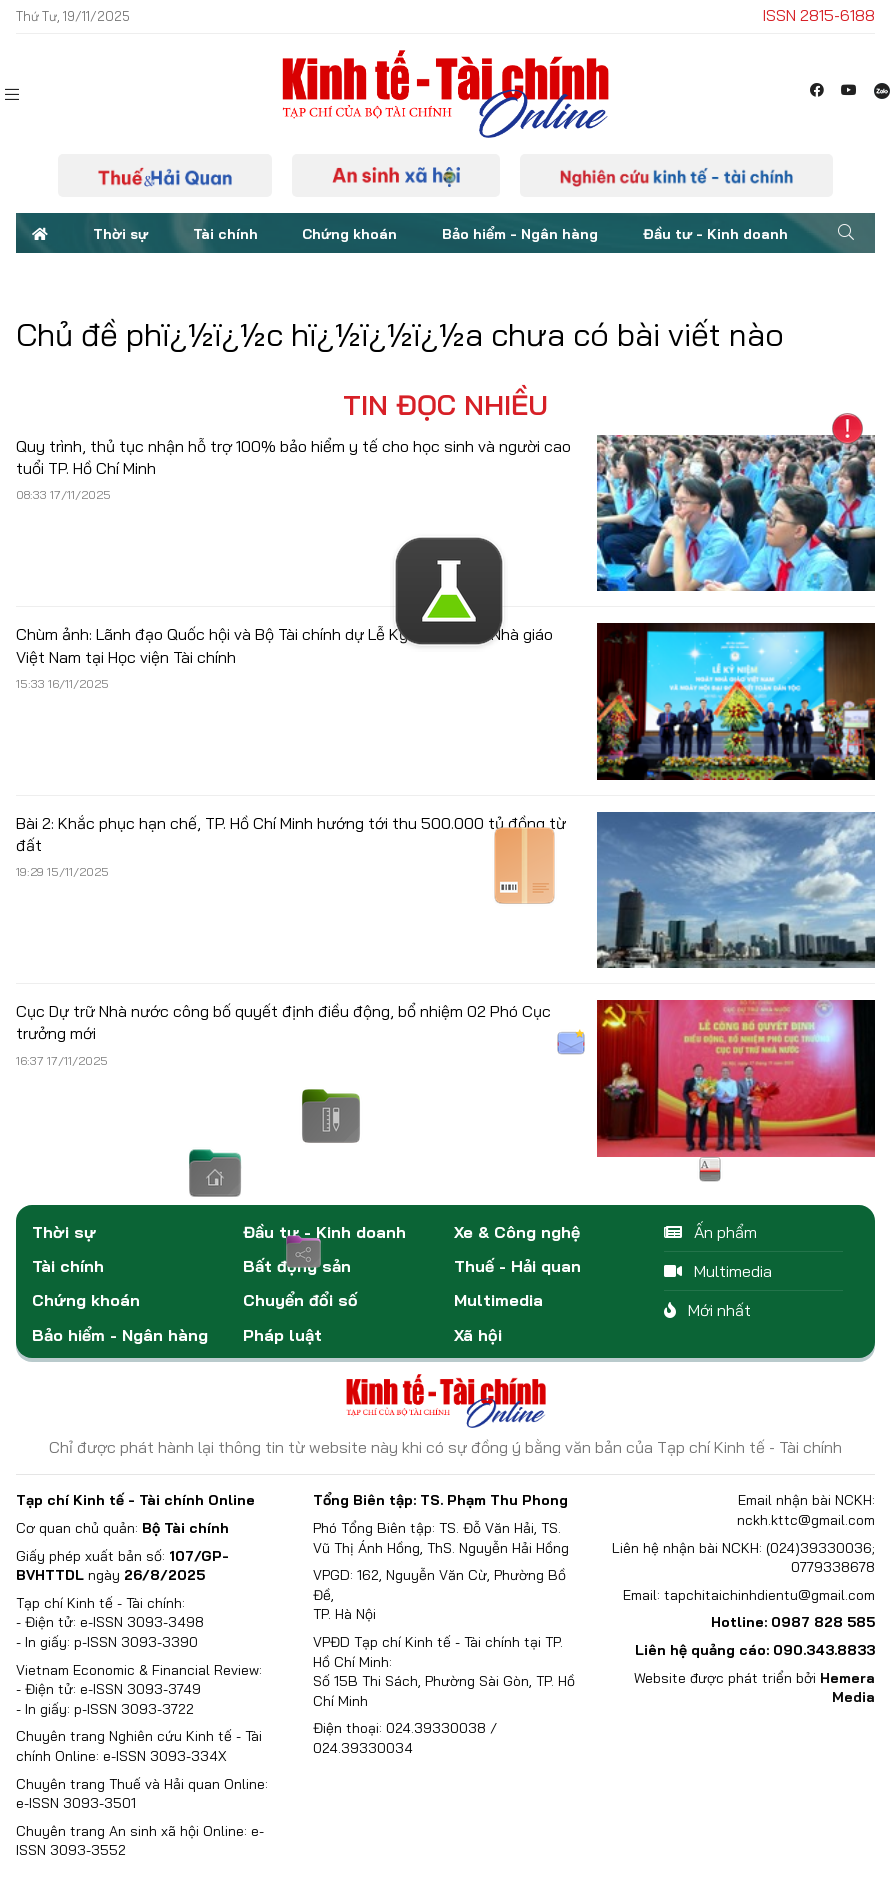 This screenshot has height=1895, width=891. I want to click on open science or chemistry application, so click(449, 591).